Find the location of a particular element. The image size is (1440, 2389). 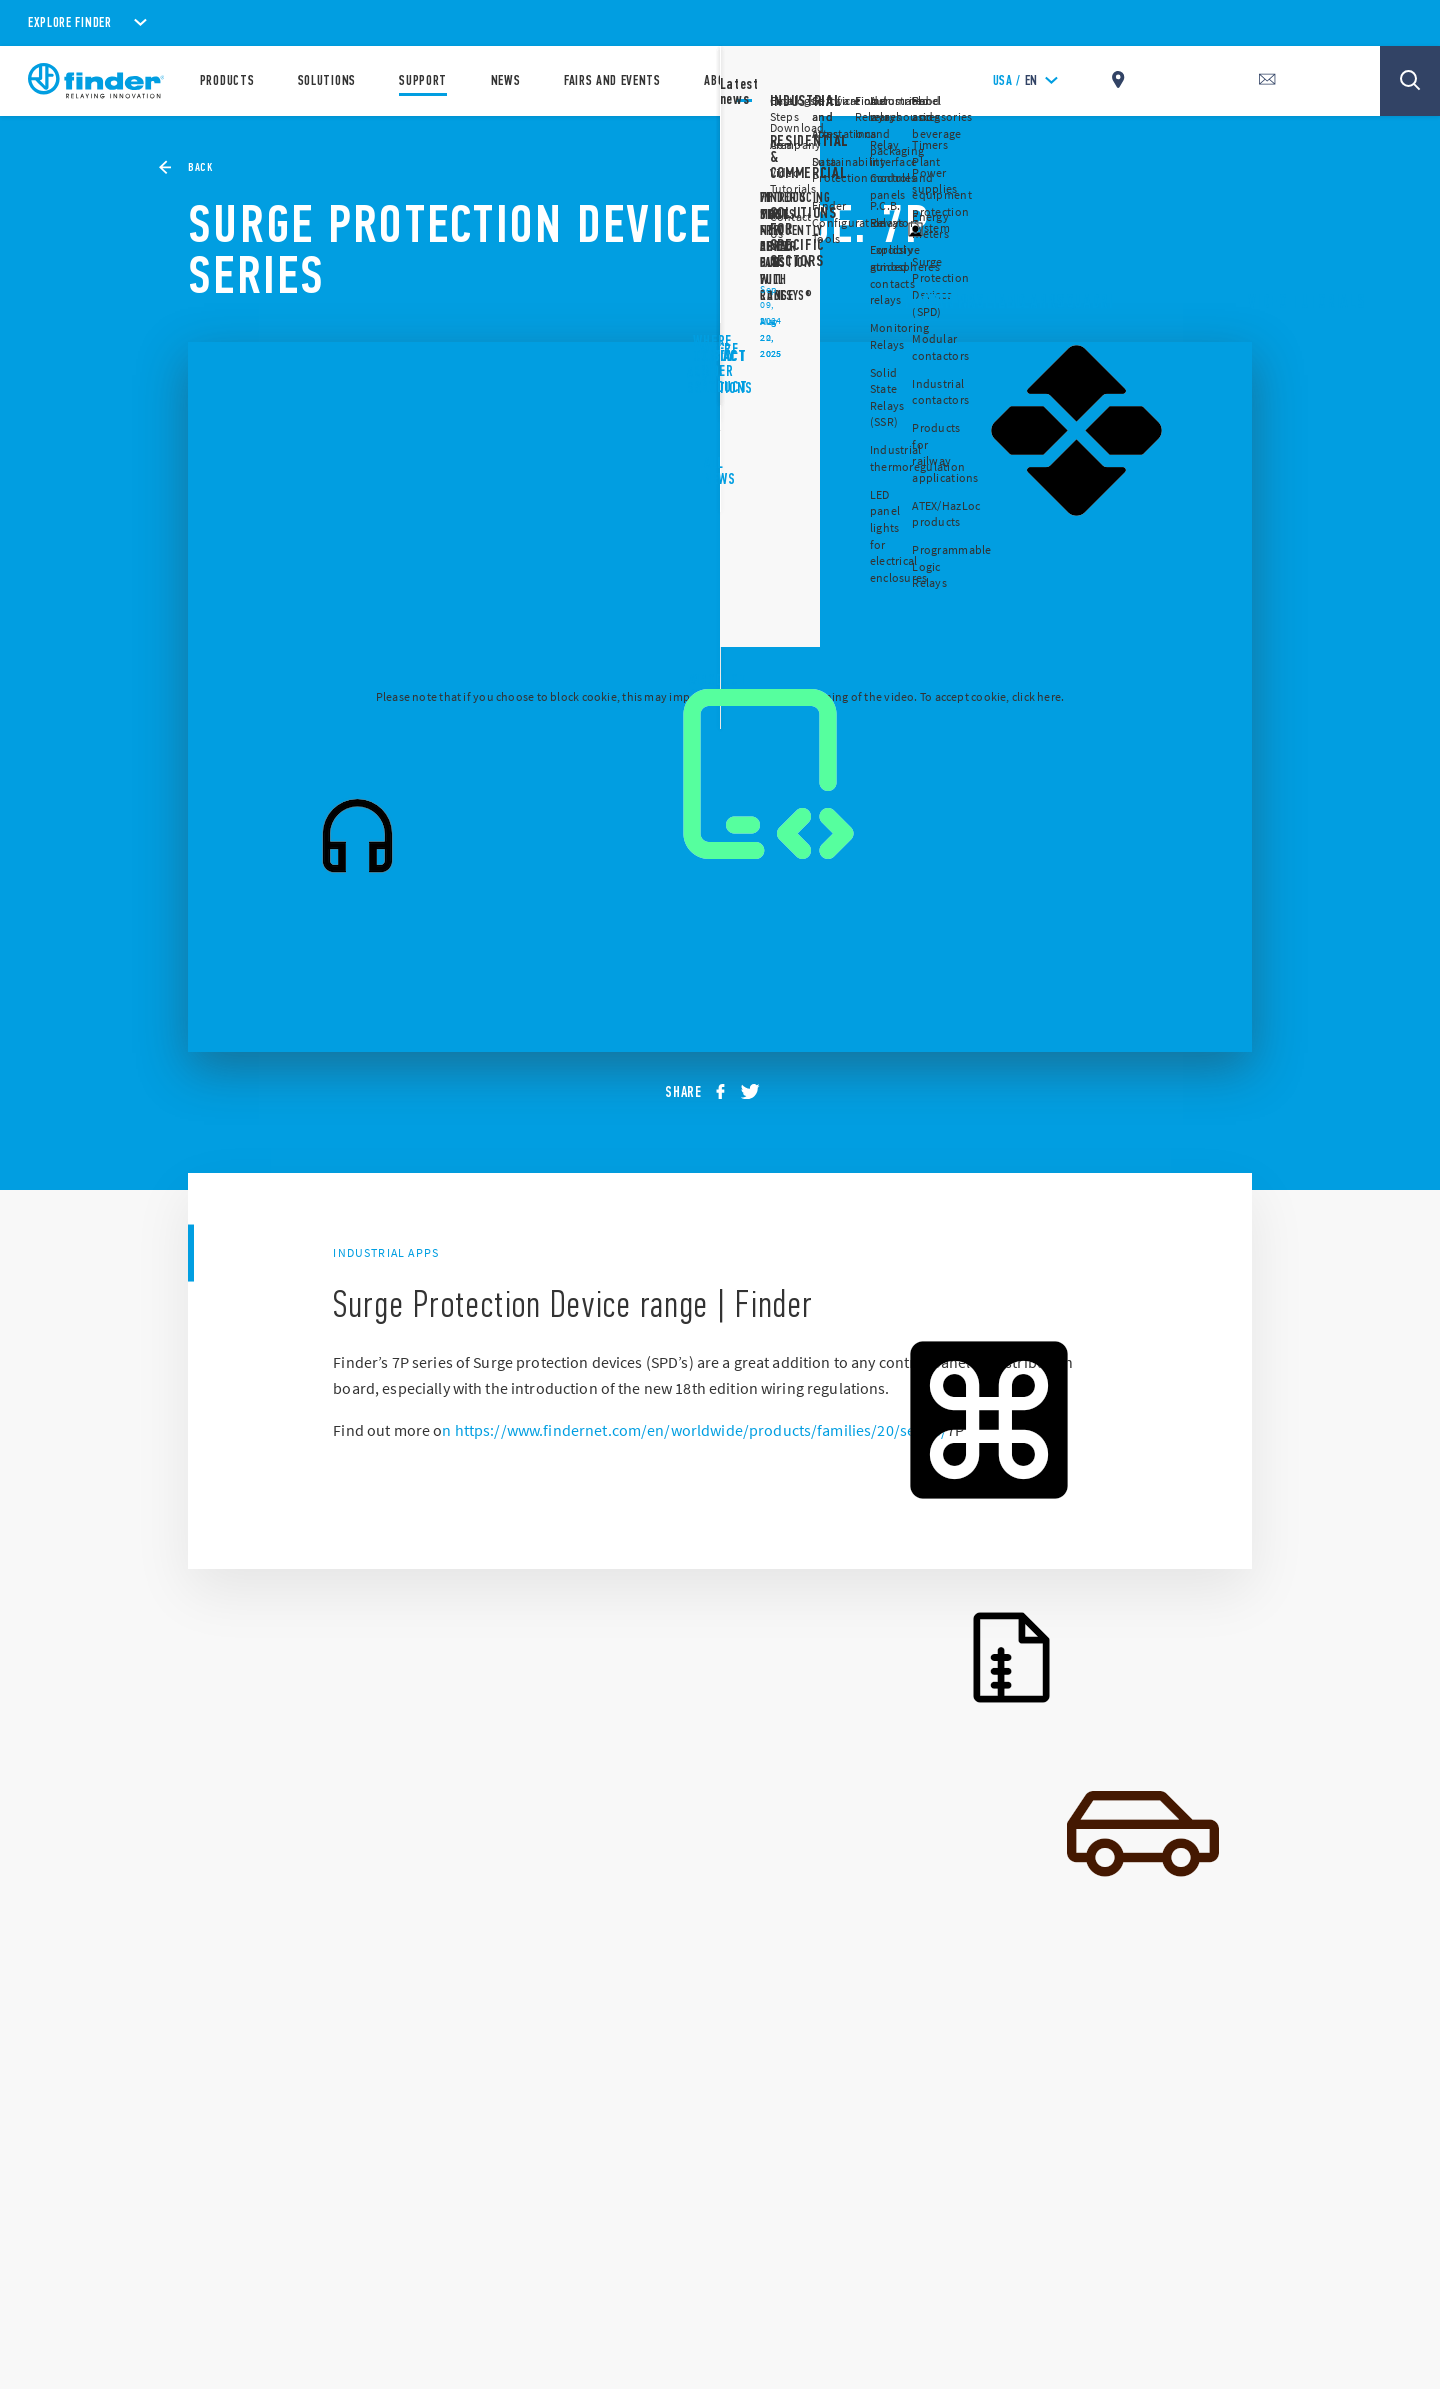

access audio or voice settings is located at coordinates (357, 841).